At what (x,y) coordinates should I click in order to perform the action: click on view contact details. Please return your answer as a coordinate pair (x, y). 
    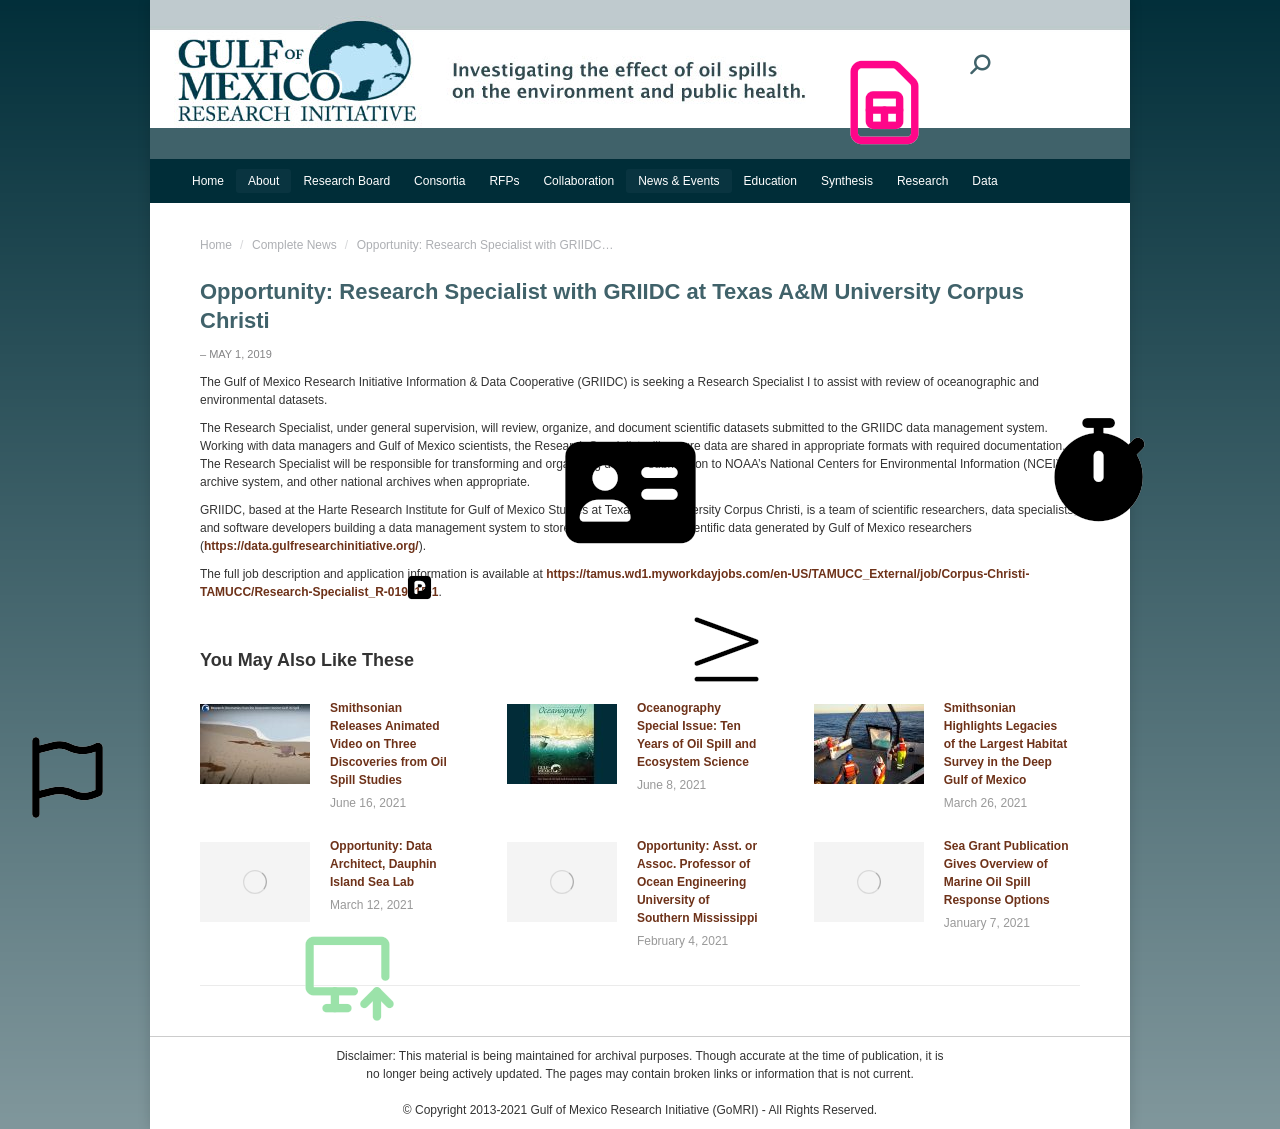
    Looking at the image, I should click on (630, 492).